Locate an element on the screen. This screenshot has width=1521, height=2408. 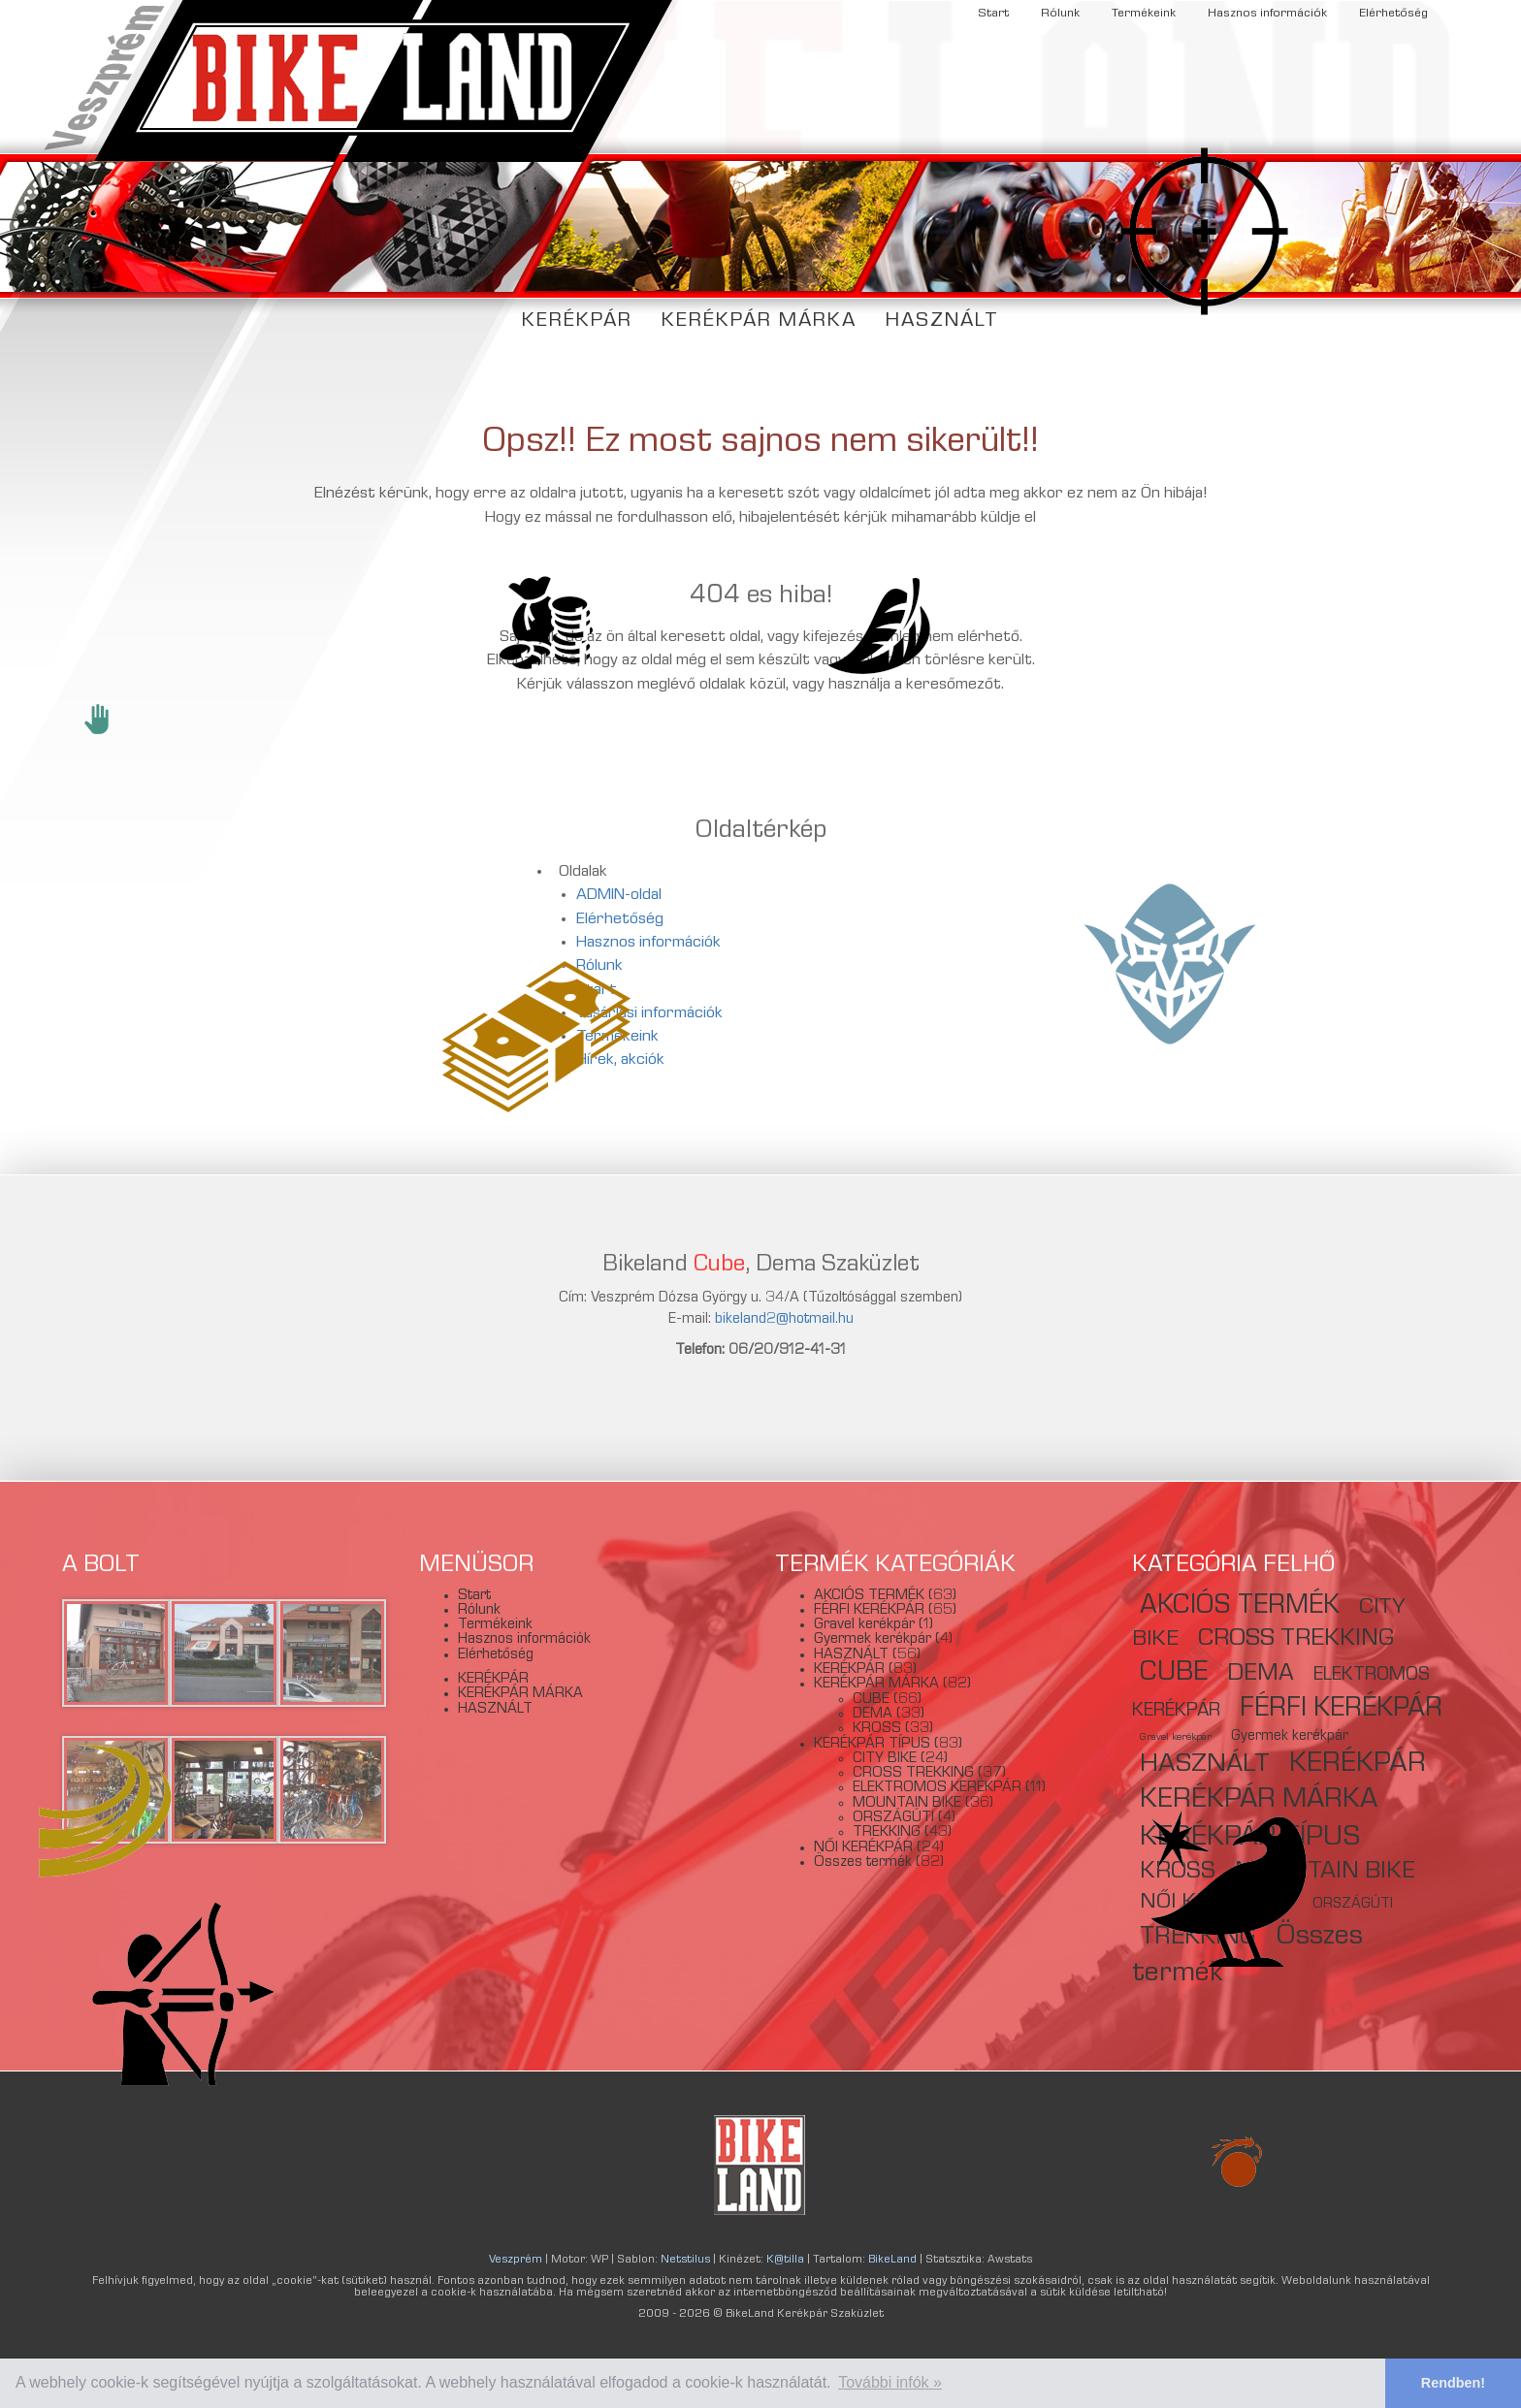
select archer class or character is located at coordinates (181, 1992).